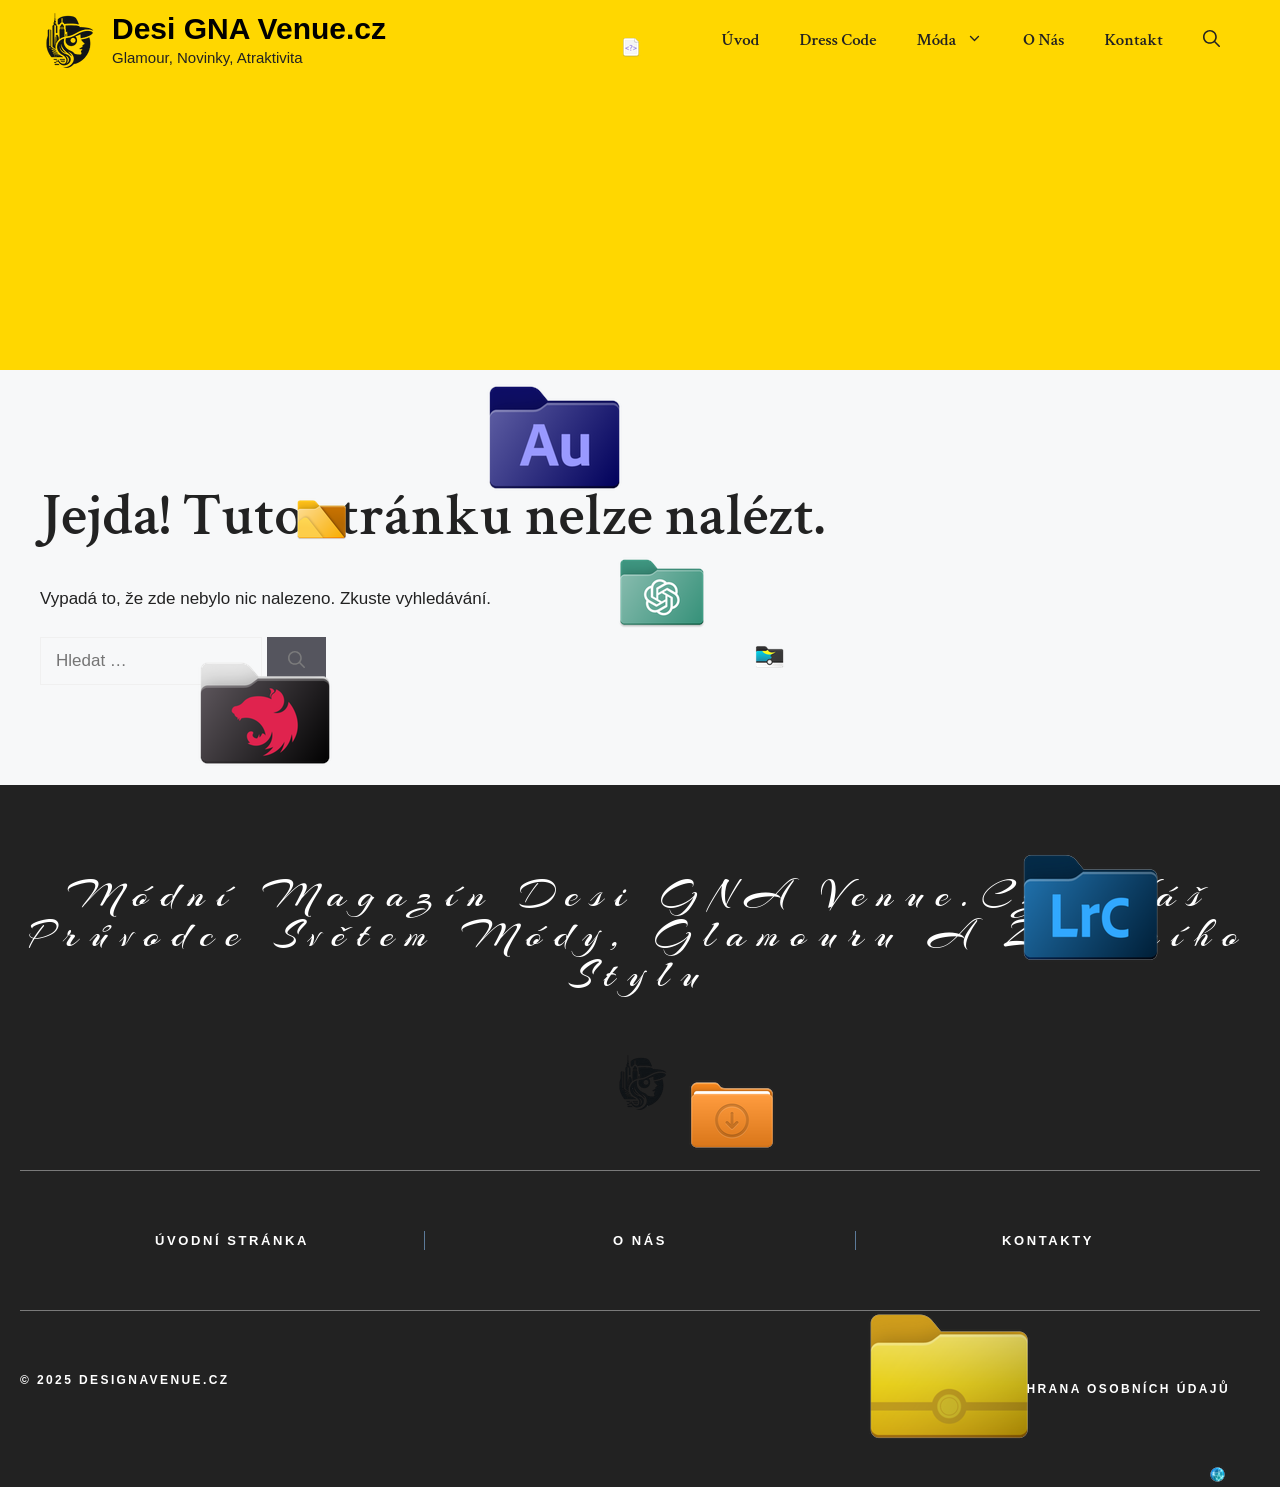 The image size is (1280, 1487). Describe the element at coordinates (732, 1115) in the screenshot. I see `access your downloads folder` at that location.